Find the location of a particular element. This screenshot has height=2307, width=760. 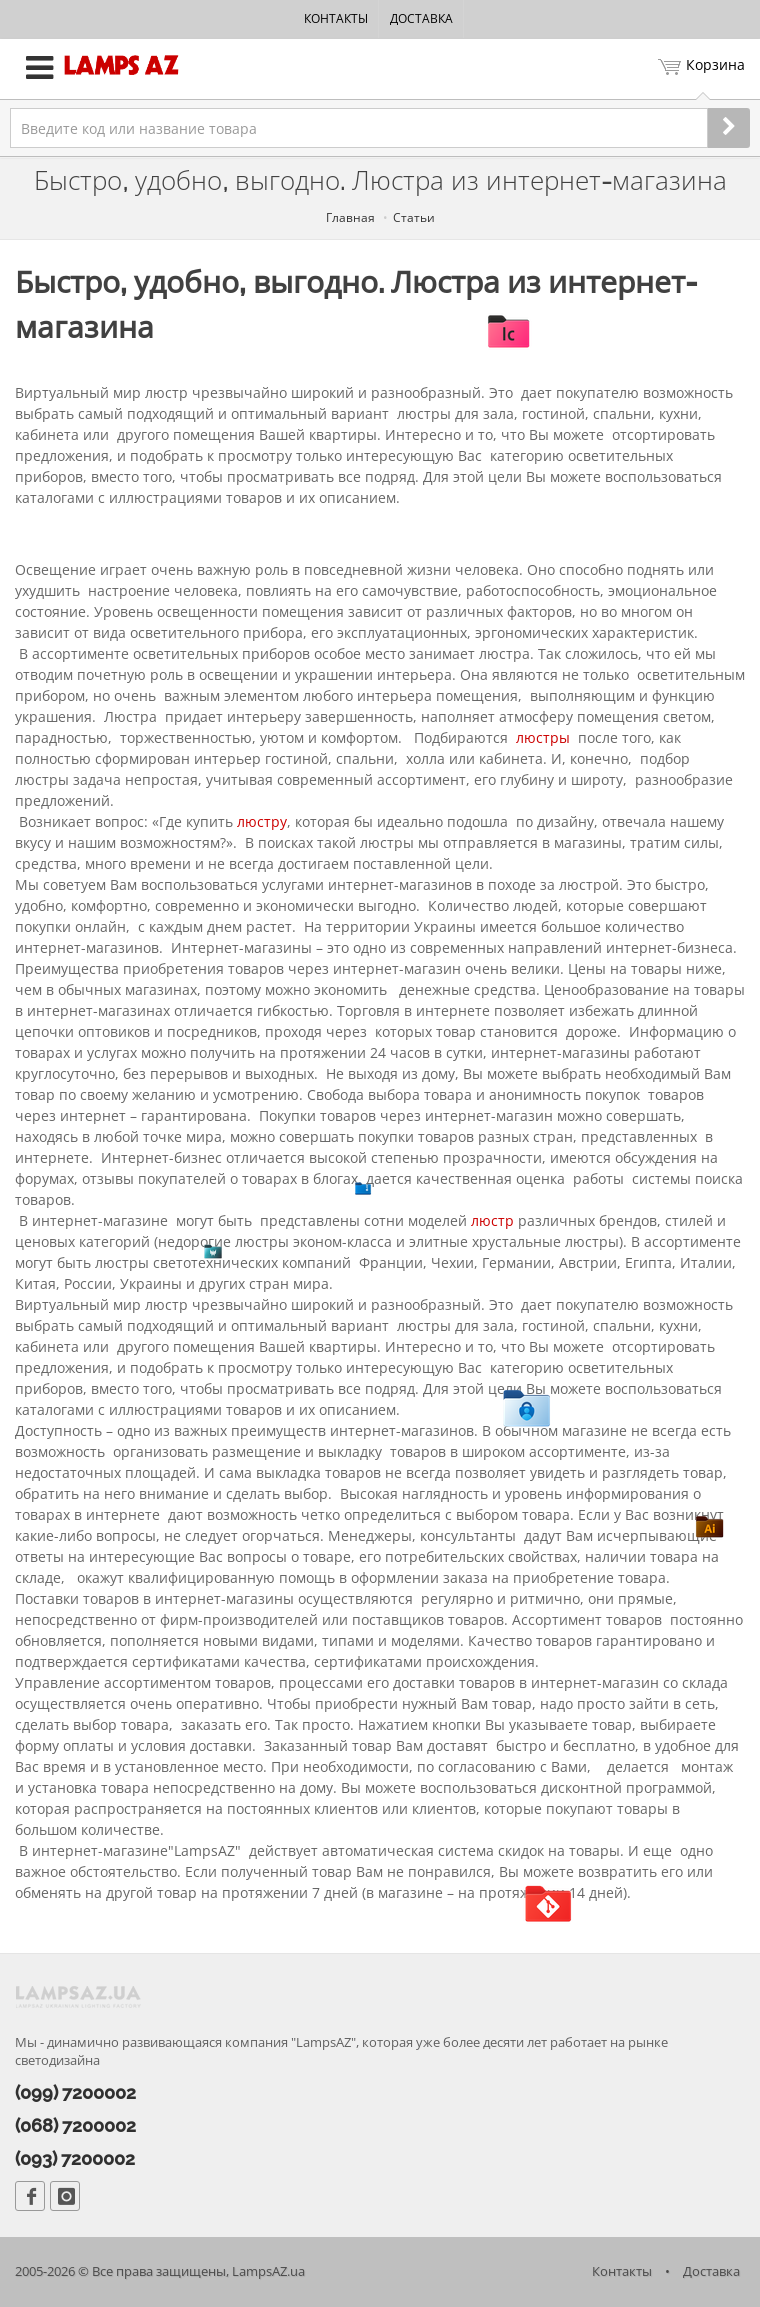

folder containing microsoft authenticator app data is located at coordinates (526, 1409).